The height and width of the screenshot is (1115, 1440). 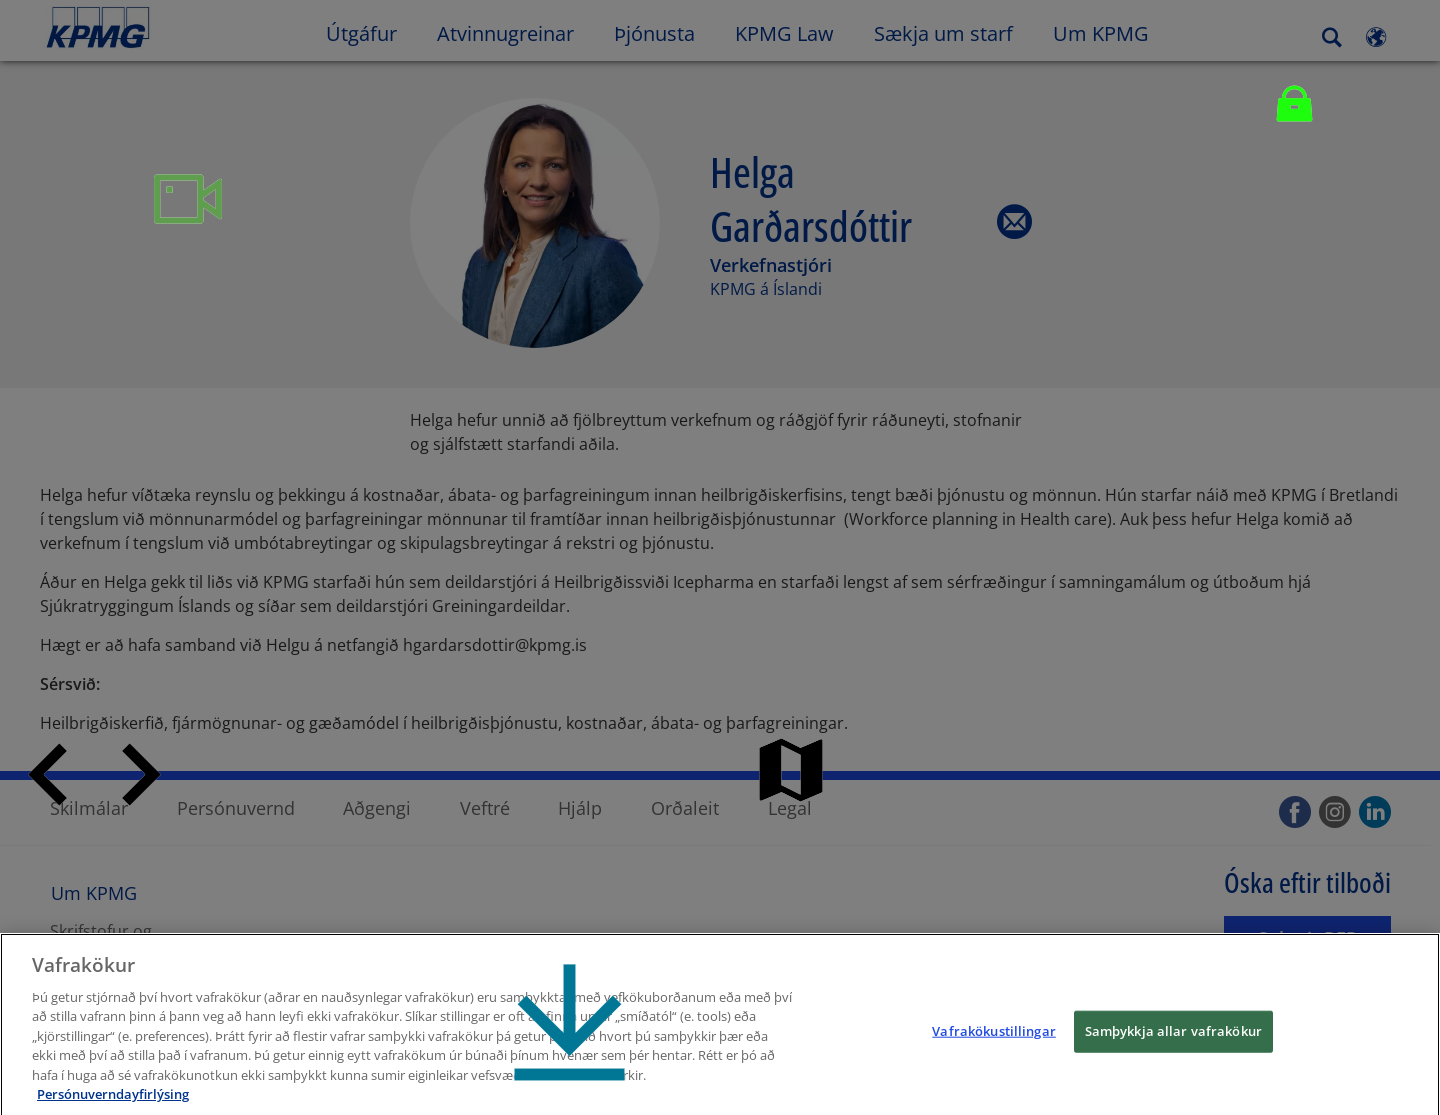 I want to click on open map view, so click(x=791, y=770).